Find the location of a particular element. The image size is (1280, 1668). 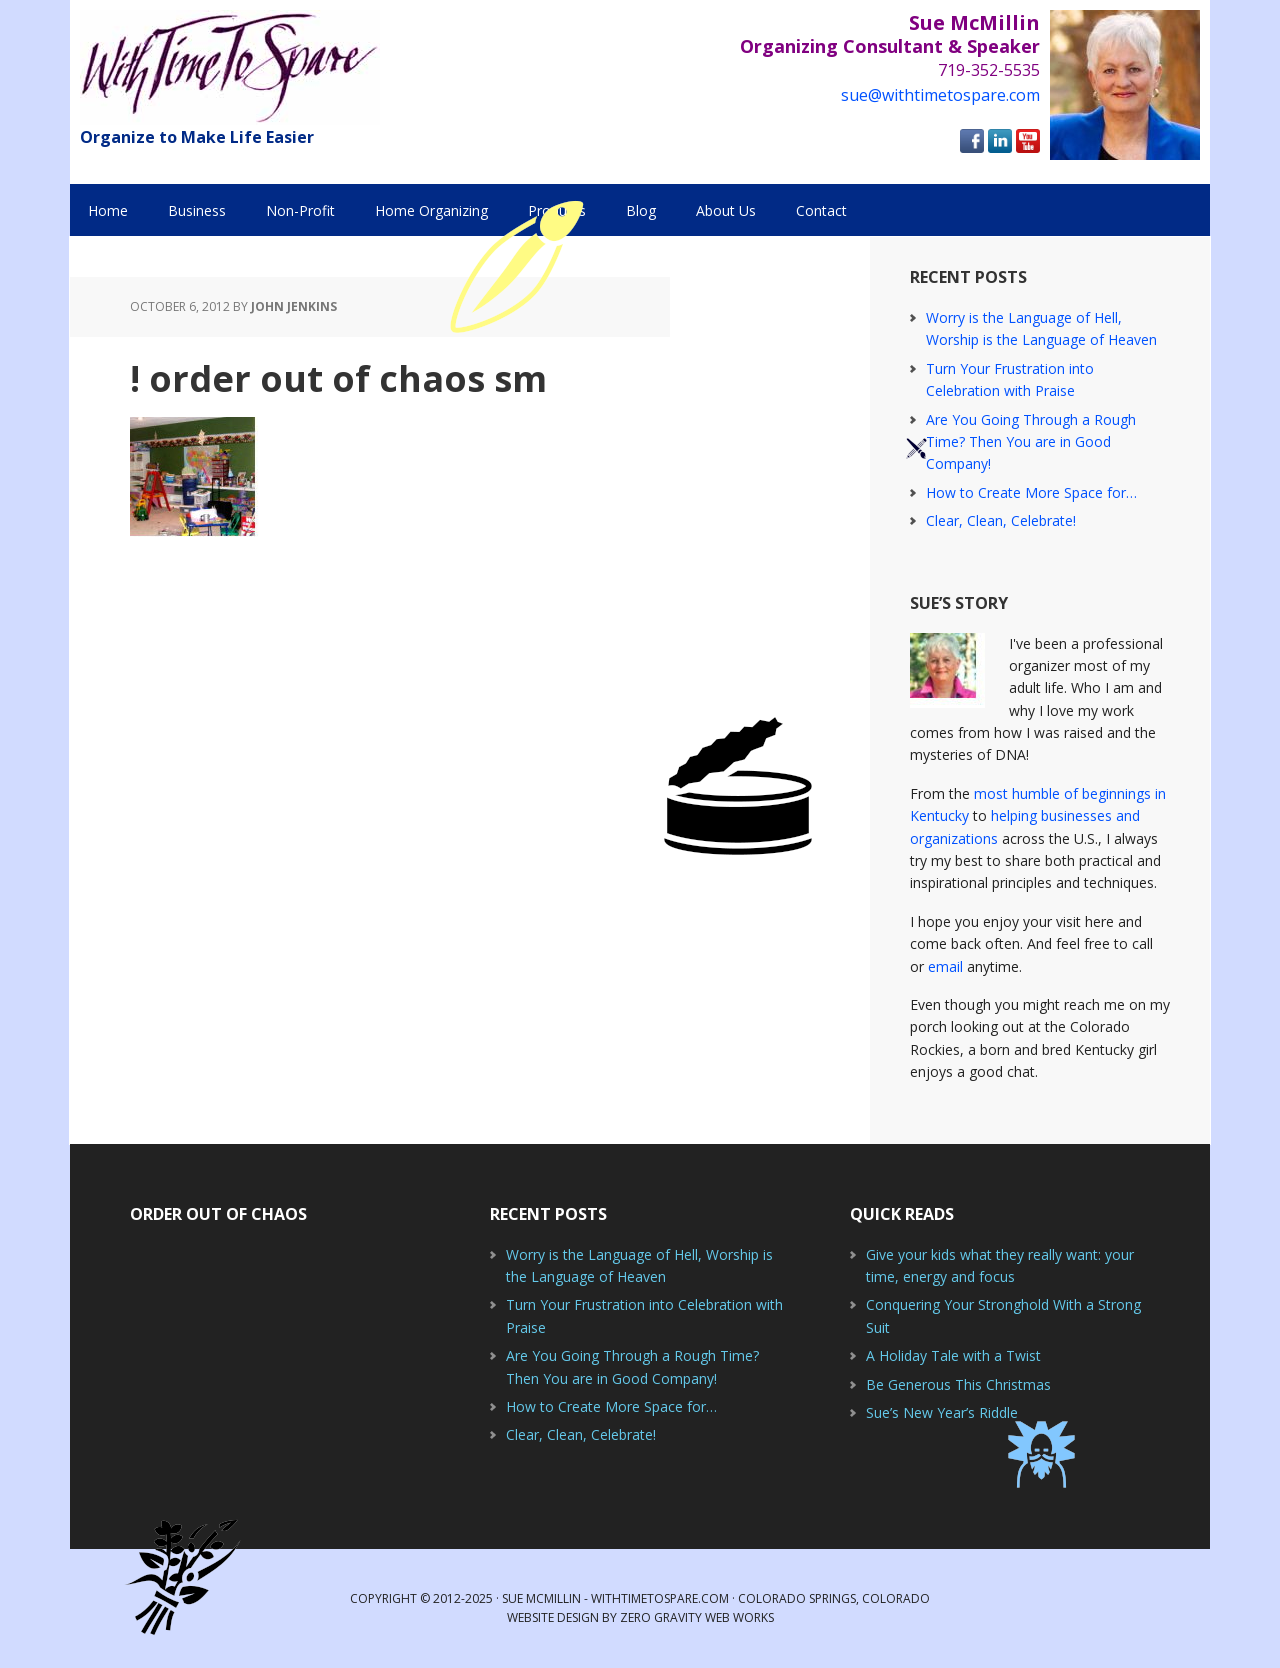

opened canned food item is located at coordinates (738, 786).